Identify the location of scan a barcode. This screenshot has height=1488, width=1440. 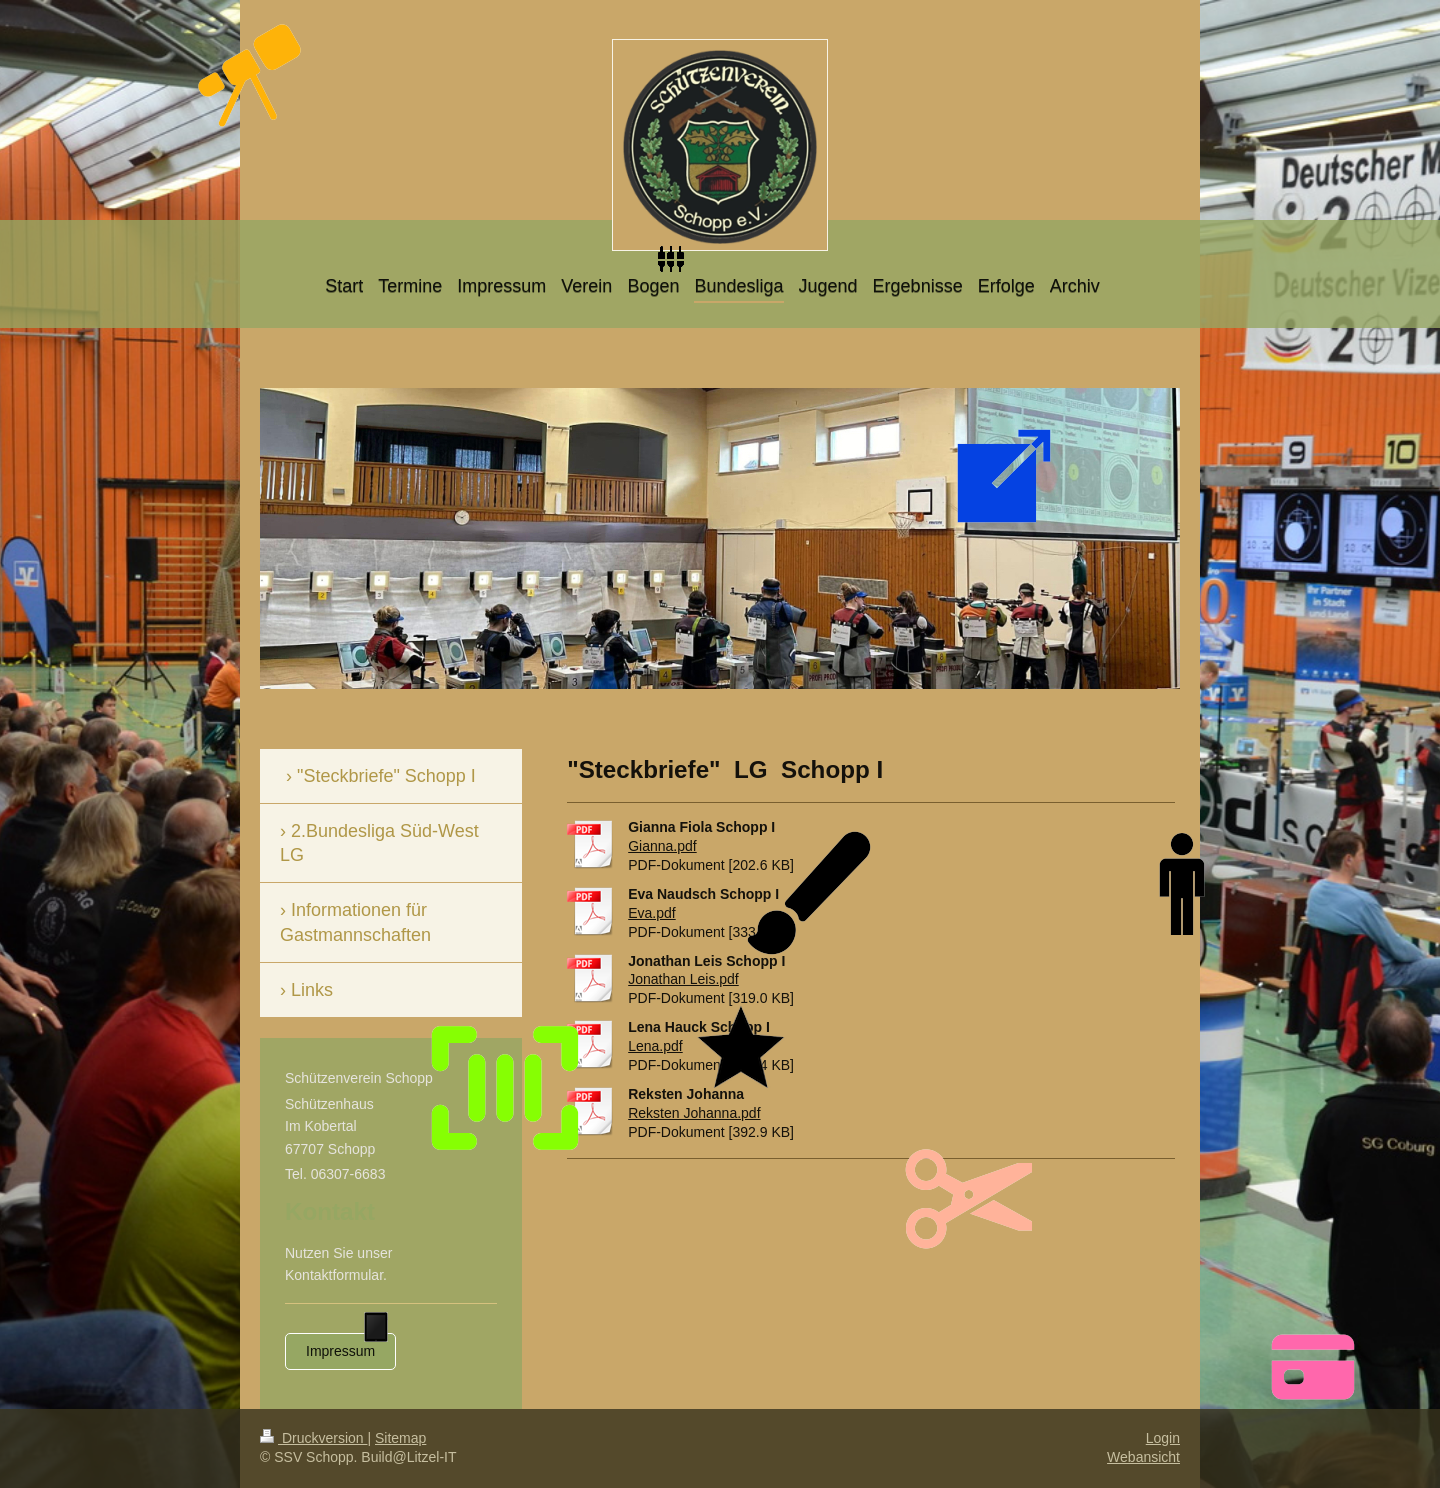
(505, 1088).